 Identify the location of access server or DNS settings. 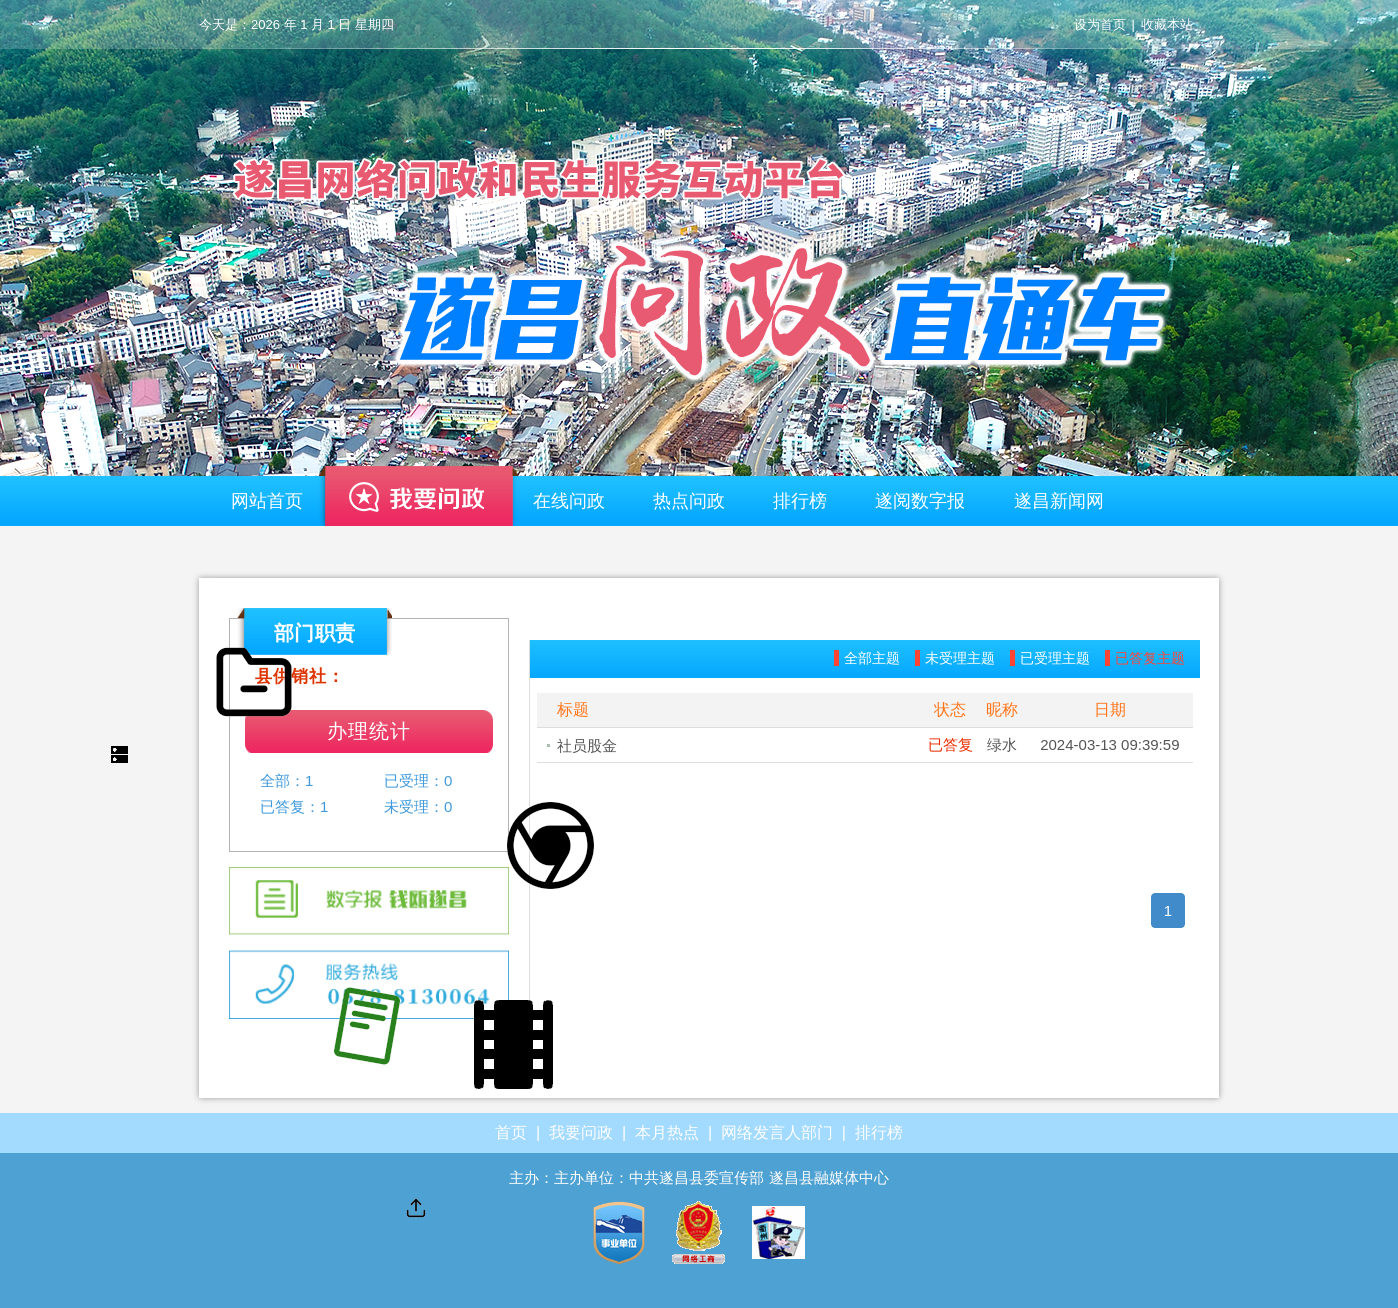
(119, 754).